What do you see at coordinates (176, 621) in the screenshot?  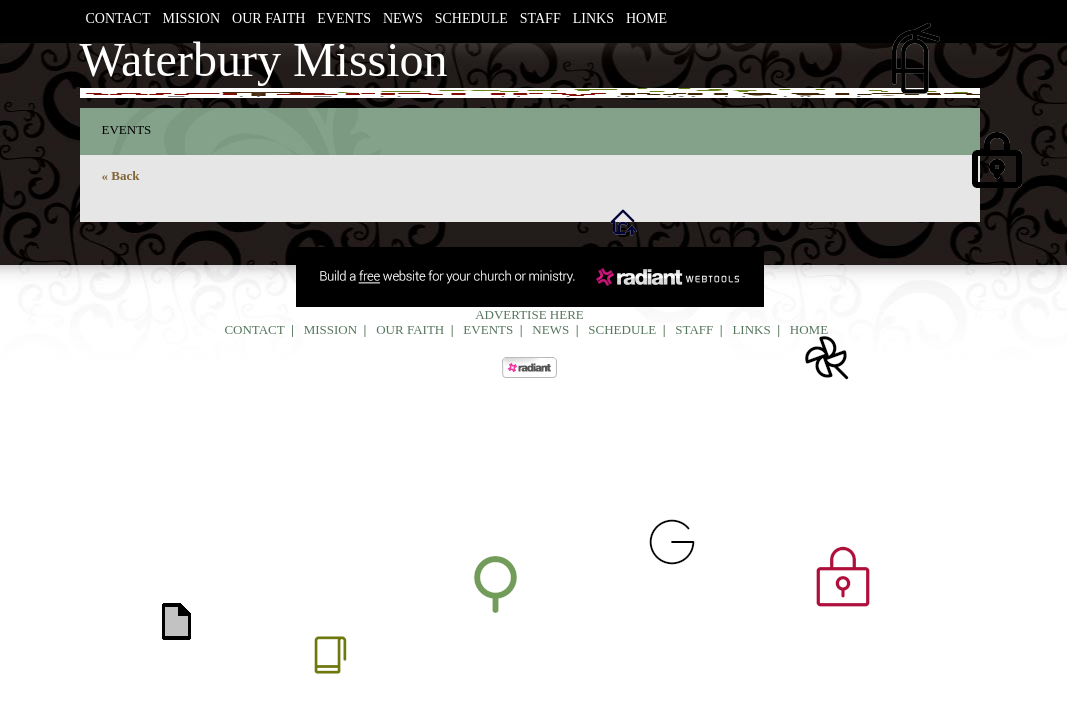 I see `insert or attach a file` at bounding box center [176, 621].